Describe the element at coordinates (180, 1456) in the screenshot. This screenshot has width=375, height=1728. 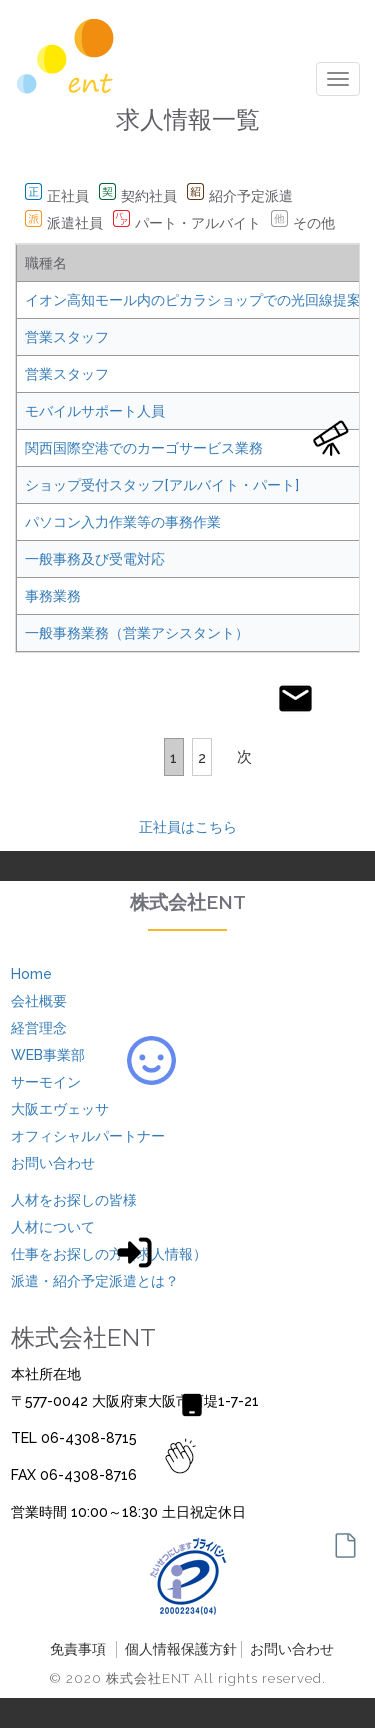
I see `applaud or show appreciation for content` at that location.